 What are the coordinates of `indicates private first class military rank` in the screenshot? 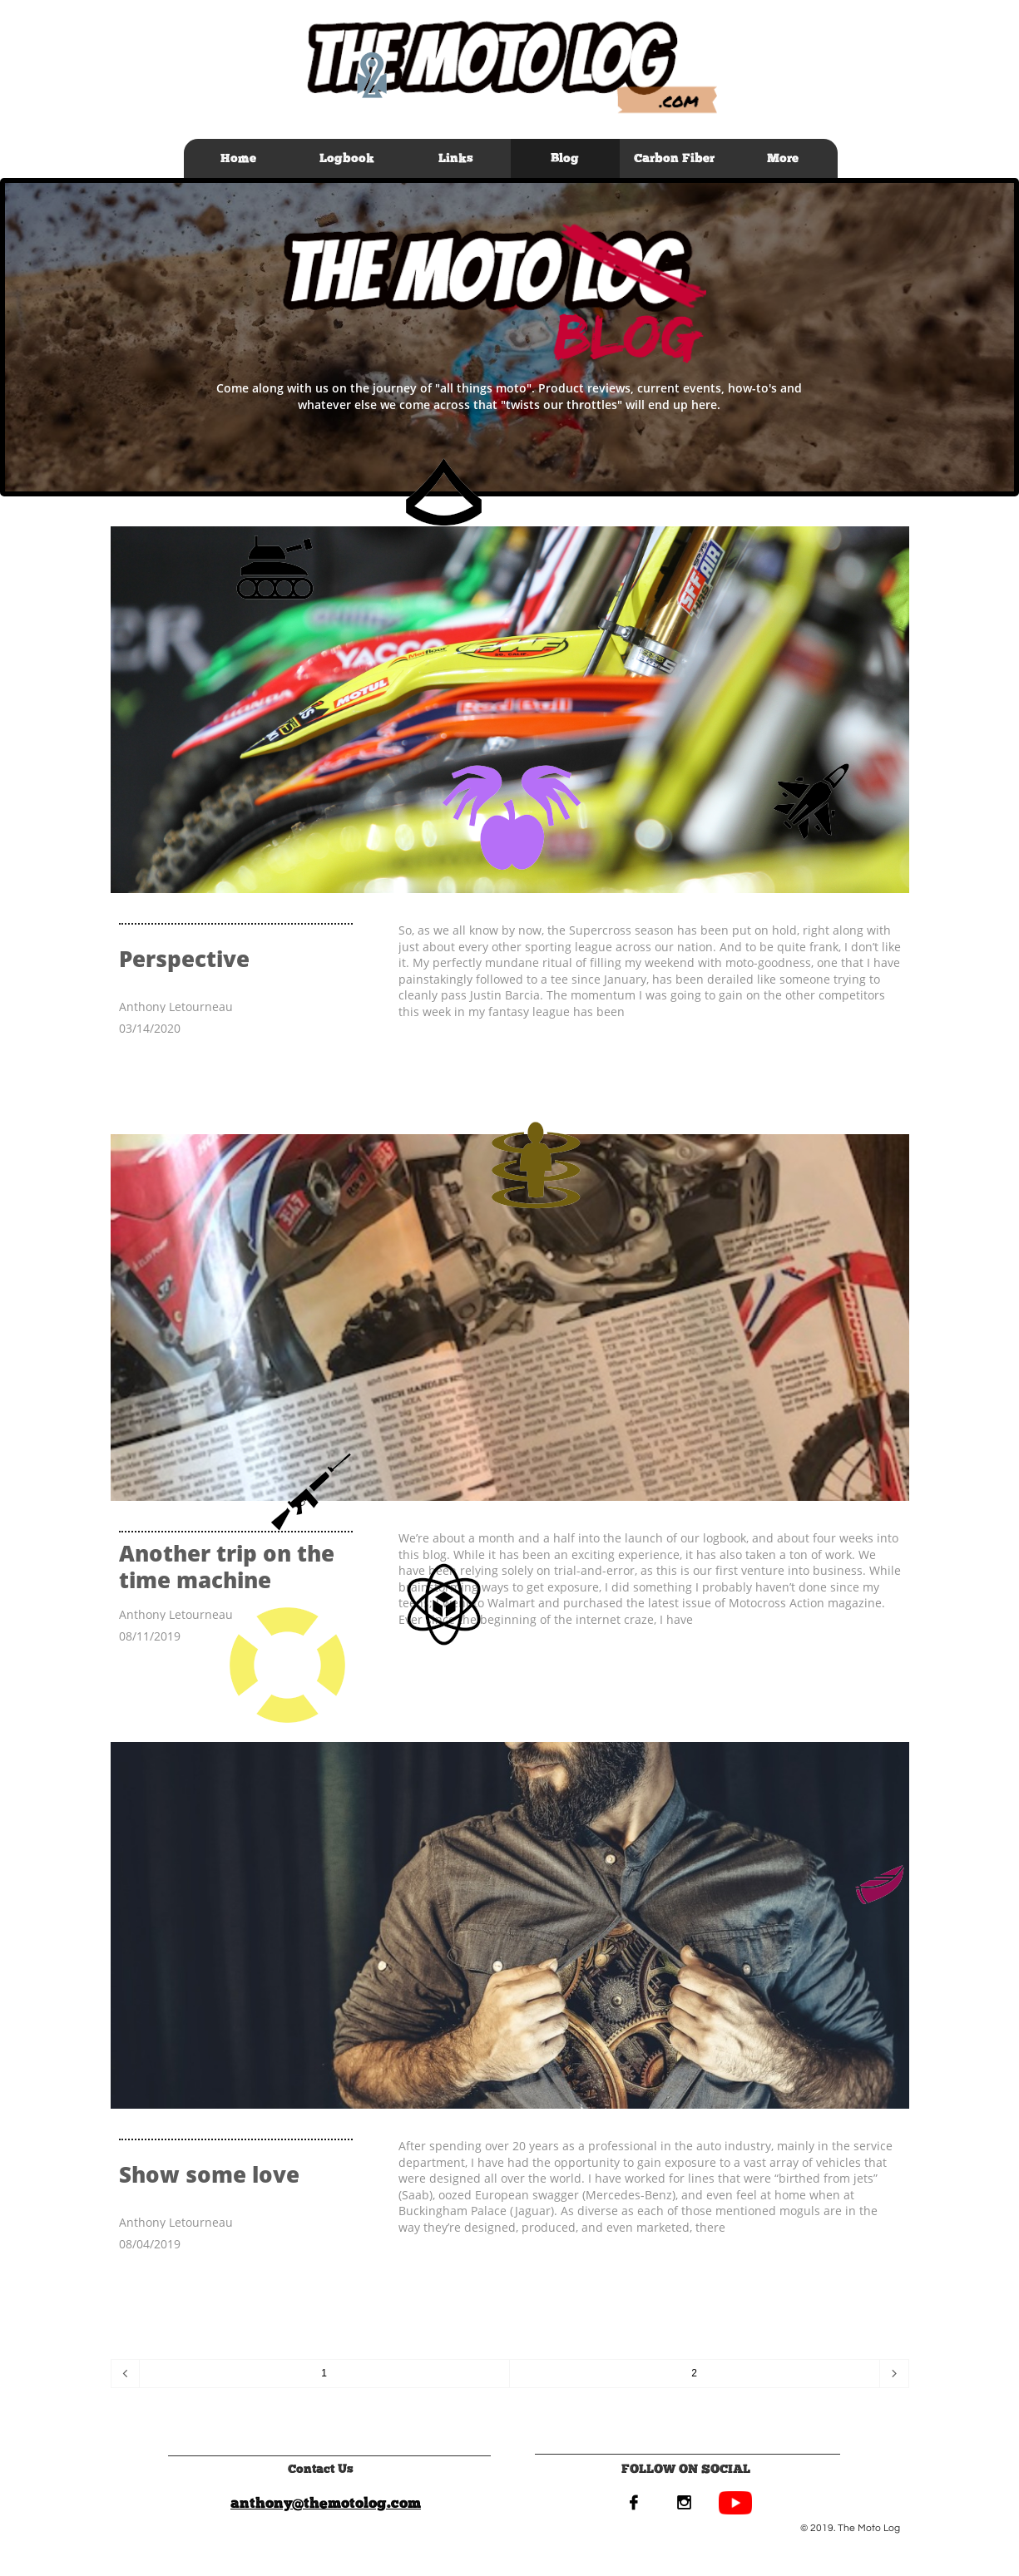 It's located at (443, 491).